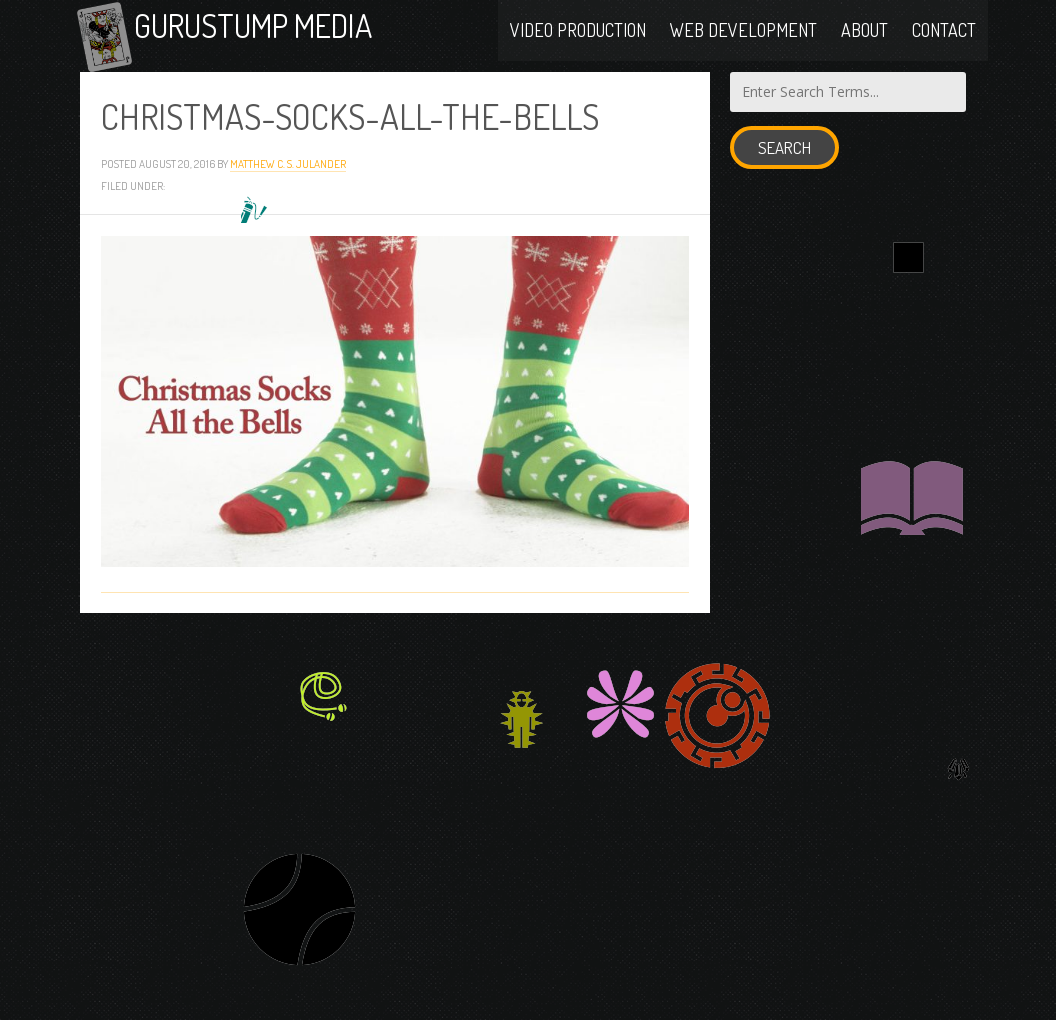 The width and height of the screenshot is (1056, 1020). What do you see at coordinates (323, 696) in the screenshot?
I see `hunting bolas weapon item in game inventory` at bounding box center [323, 696].